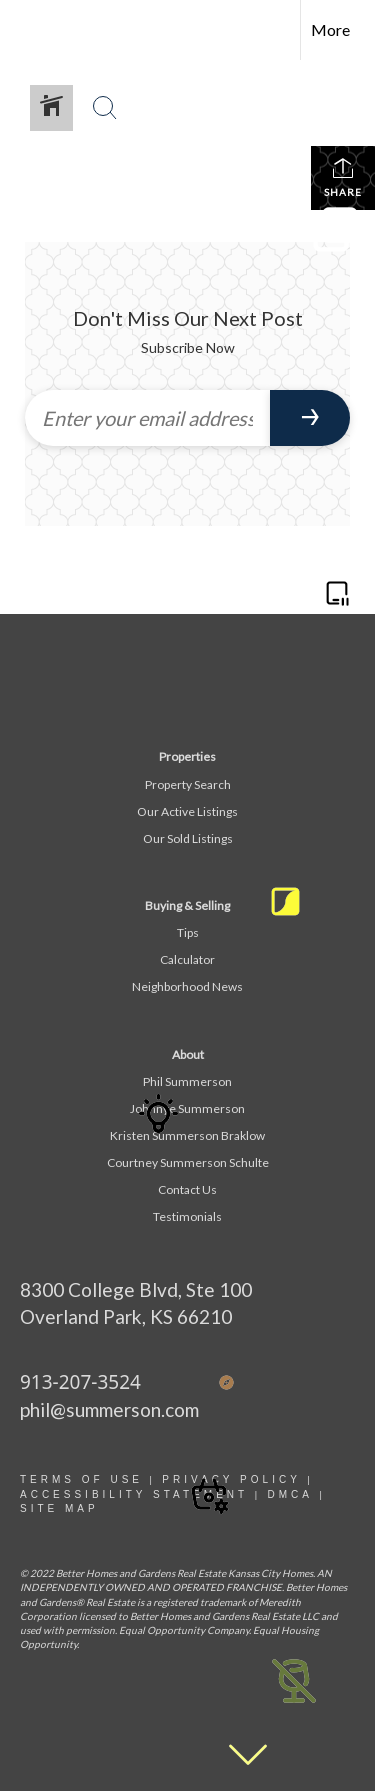  Describe the element at coordinates (158, 1113) in the screenshot. I see `view tips or suggestions` at that location.